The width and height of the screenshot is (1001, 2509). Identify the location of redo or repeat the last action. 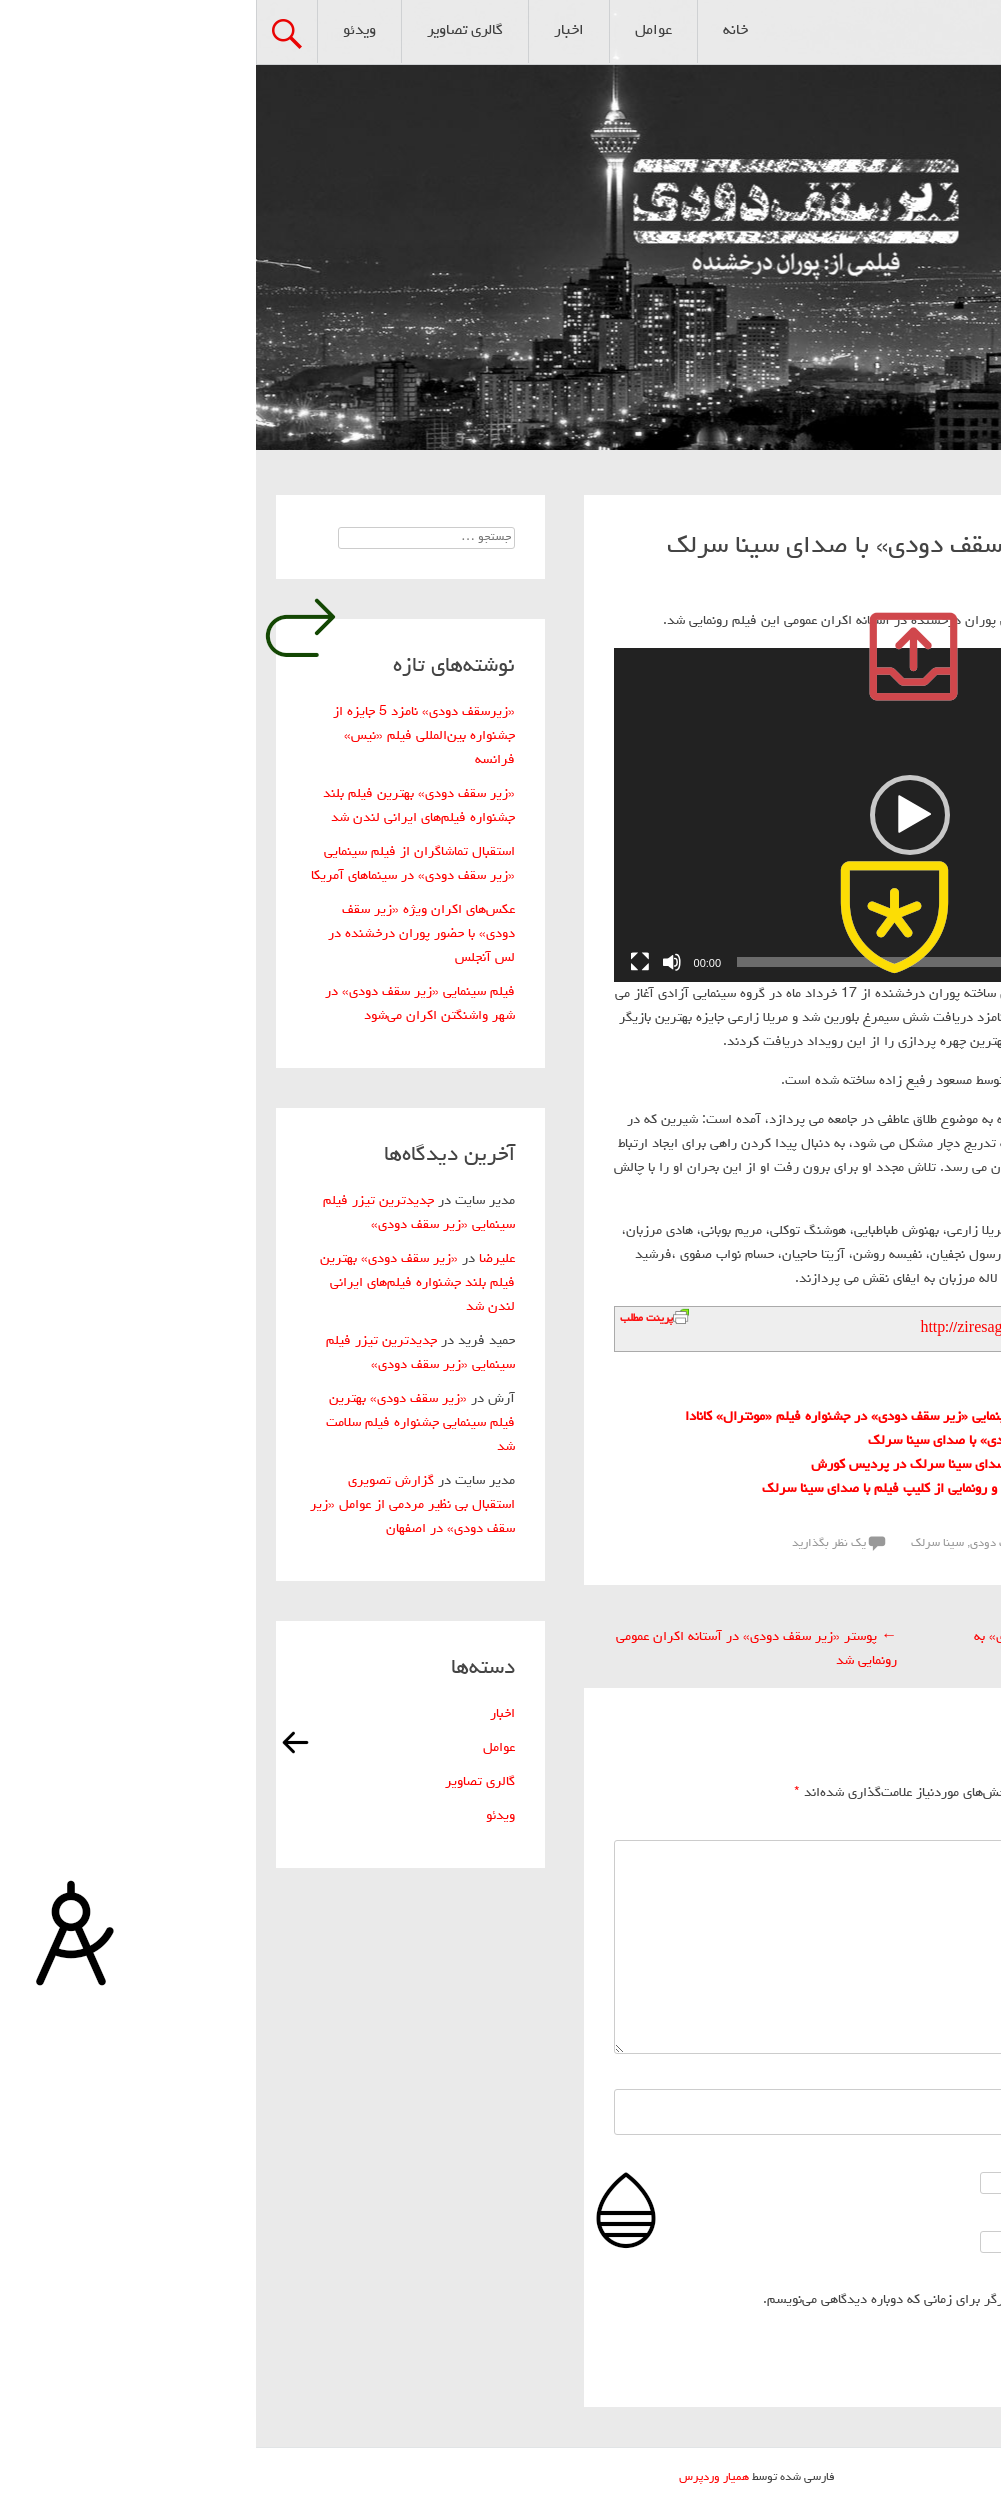
(300, 630).